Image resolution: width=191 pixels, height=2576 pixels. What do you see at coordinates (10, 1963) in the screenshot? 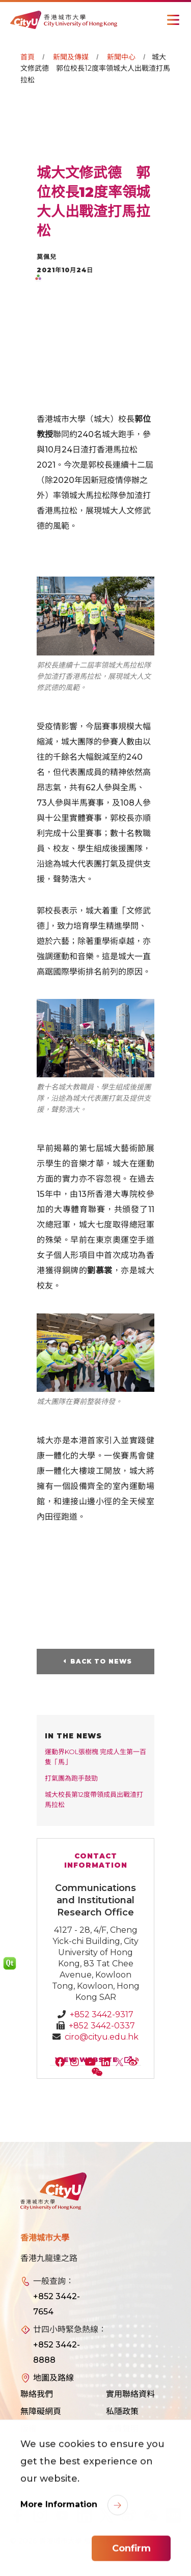
I see `open Qt application framework` at bounding box center [10, 1963].